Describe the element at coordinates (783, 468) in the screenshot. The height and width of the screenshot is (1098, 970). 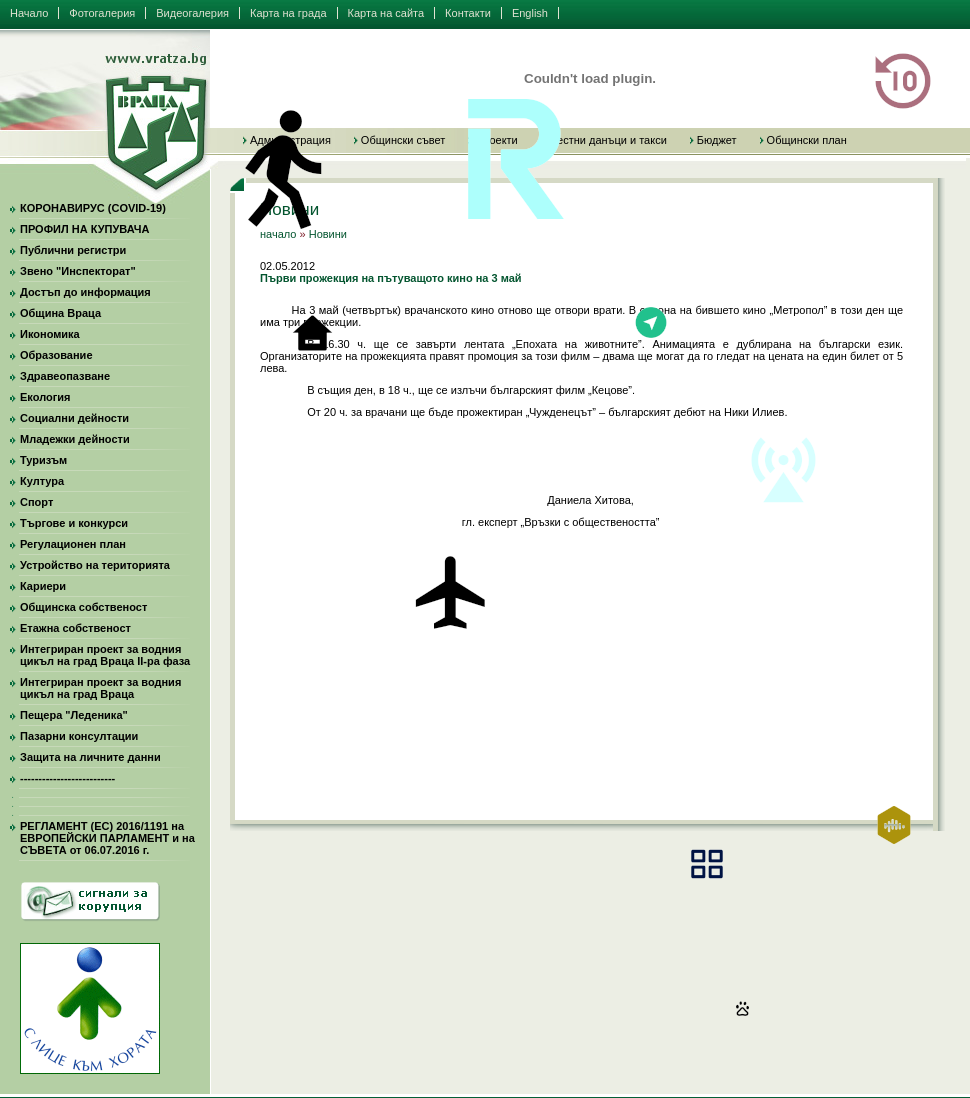
I see `access wireless network or broadcasting settings` at that location.